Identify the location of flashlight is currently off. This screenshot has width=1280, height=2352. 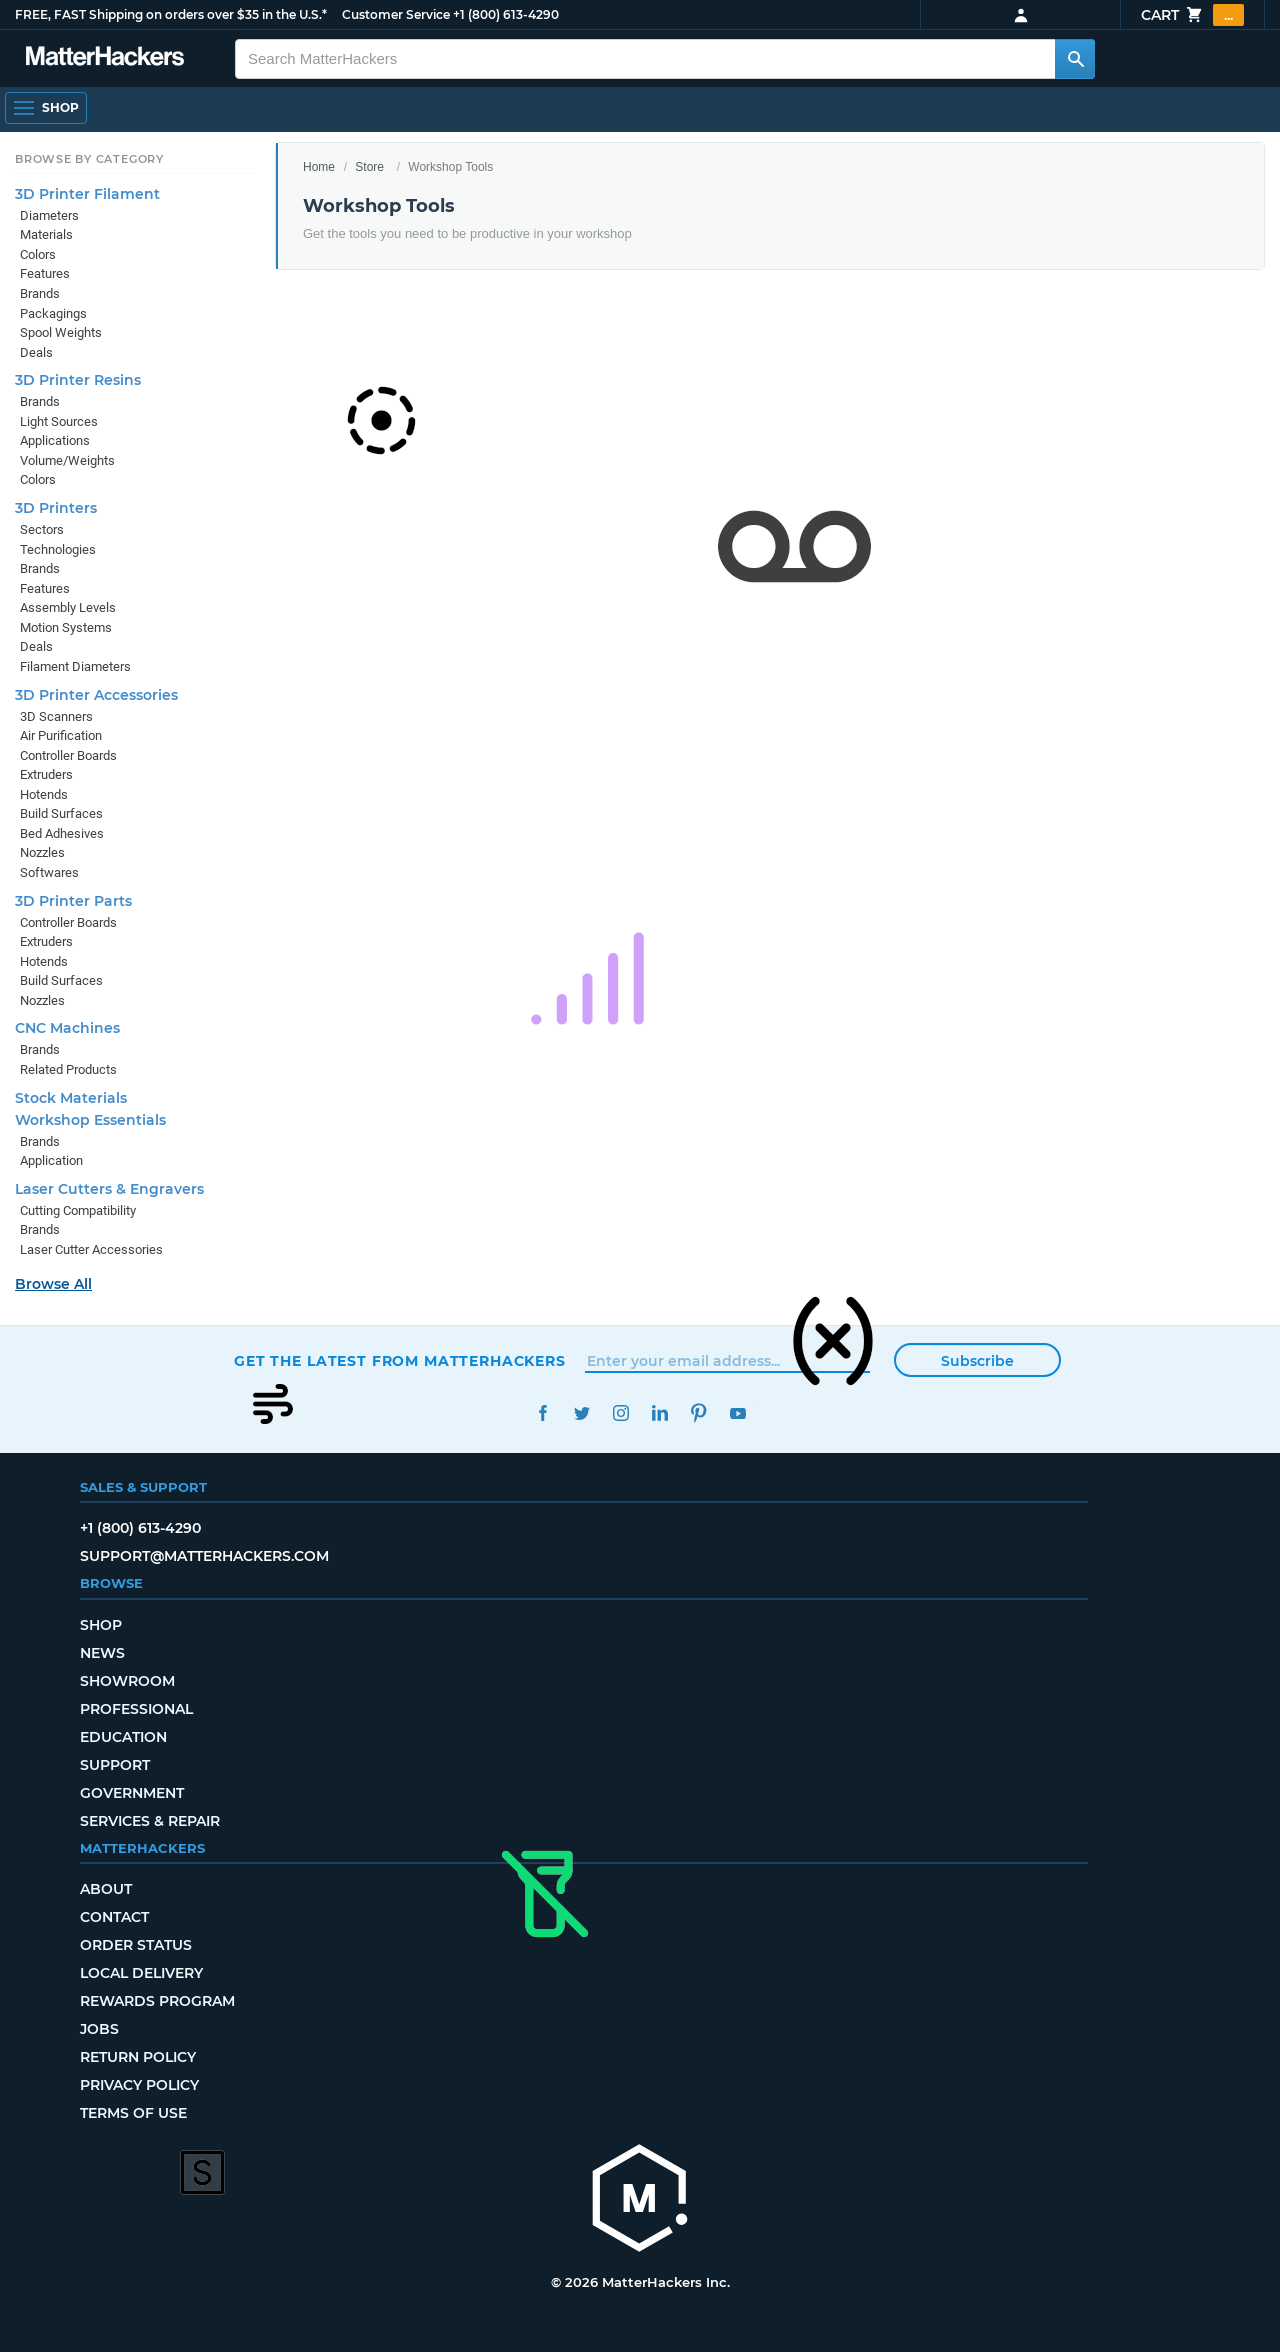
(545, 1894).